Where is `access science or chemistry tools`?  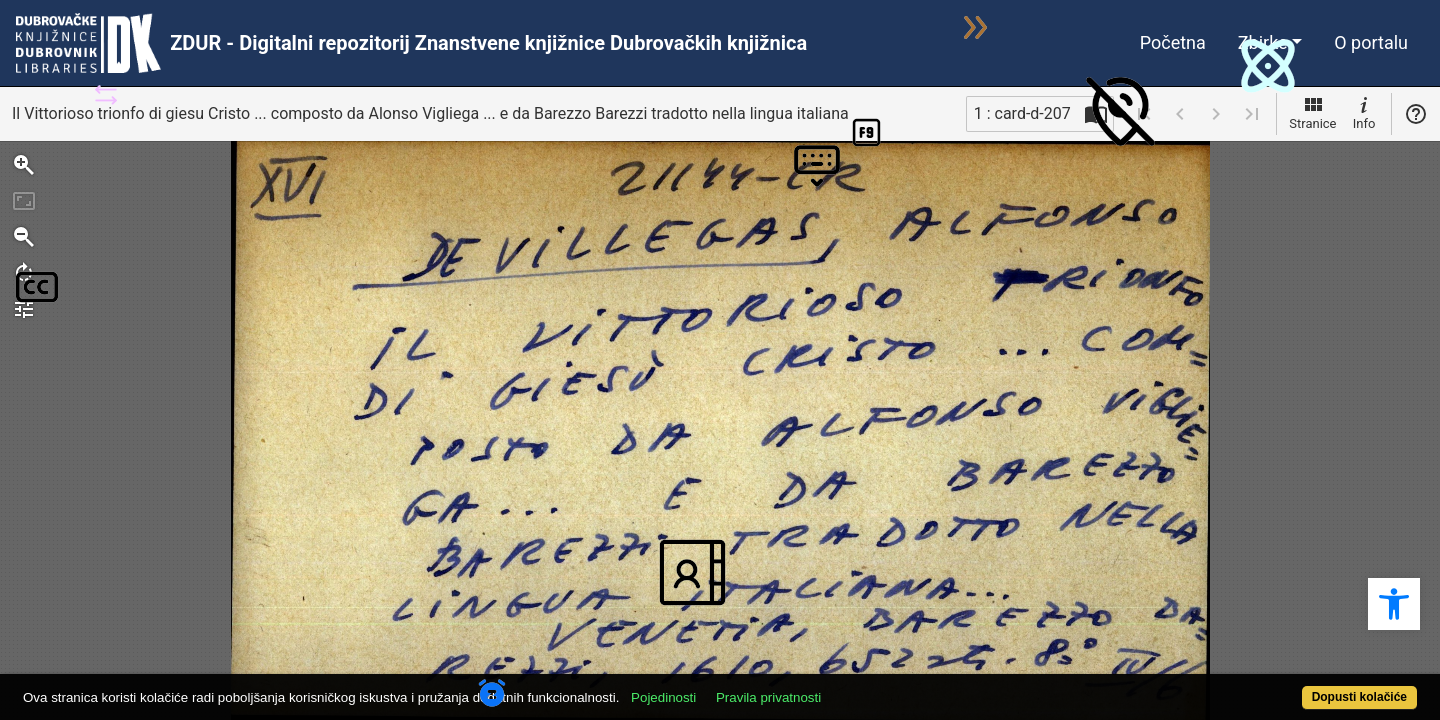 access science or chemistry tools is located at coordinates (1268, 66).